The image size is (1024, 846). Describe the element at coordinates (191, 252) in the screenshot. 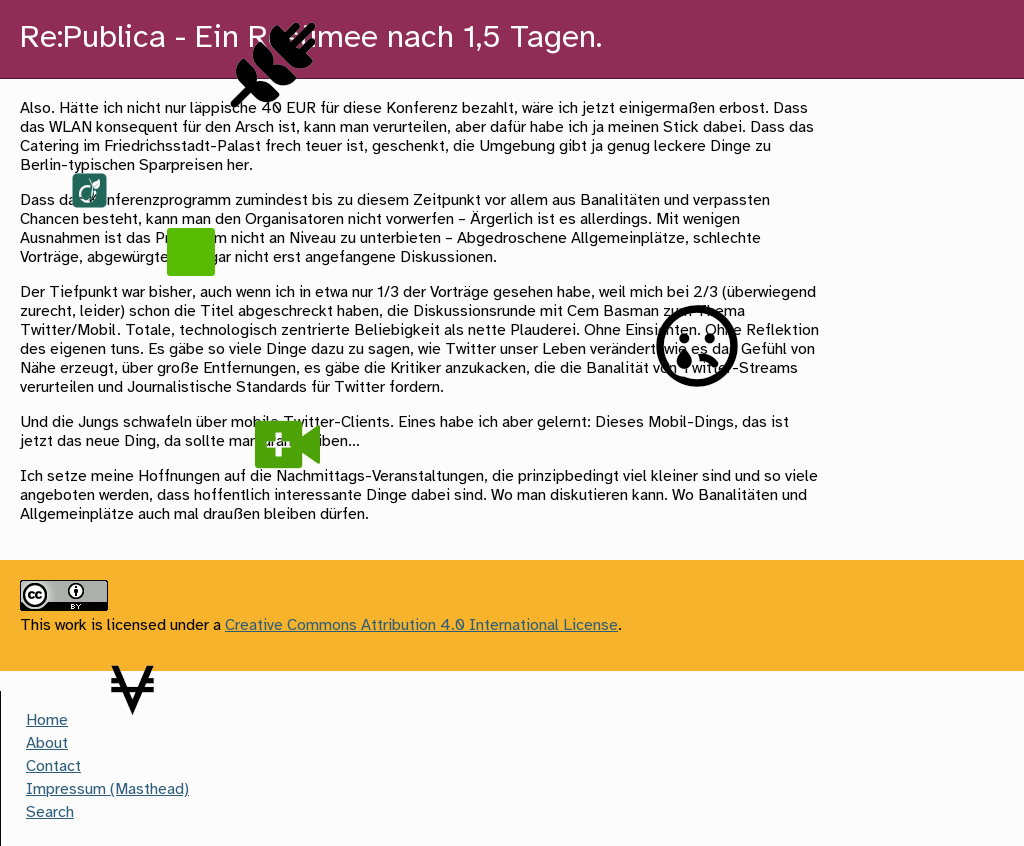

I see `an unchecked or empty checkbox state` at that location.